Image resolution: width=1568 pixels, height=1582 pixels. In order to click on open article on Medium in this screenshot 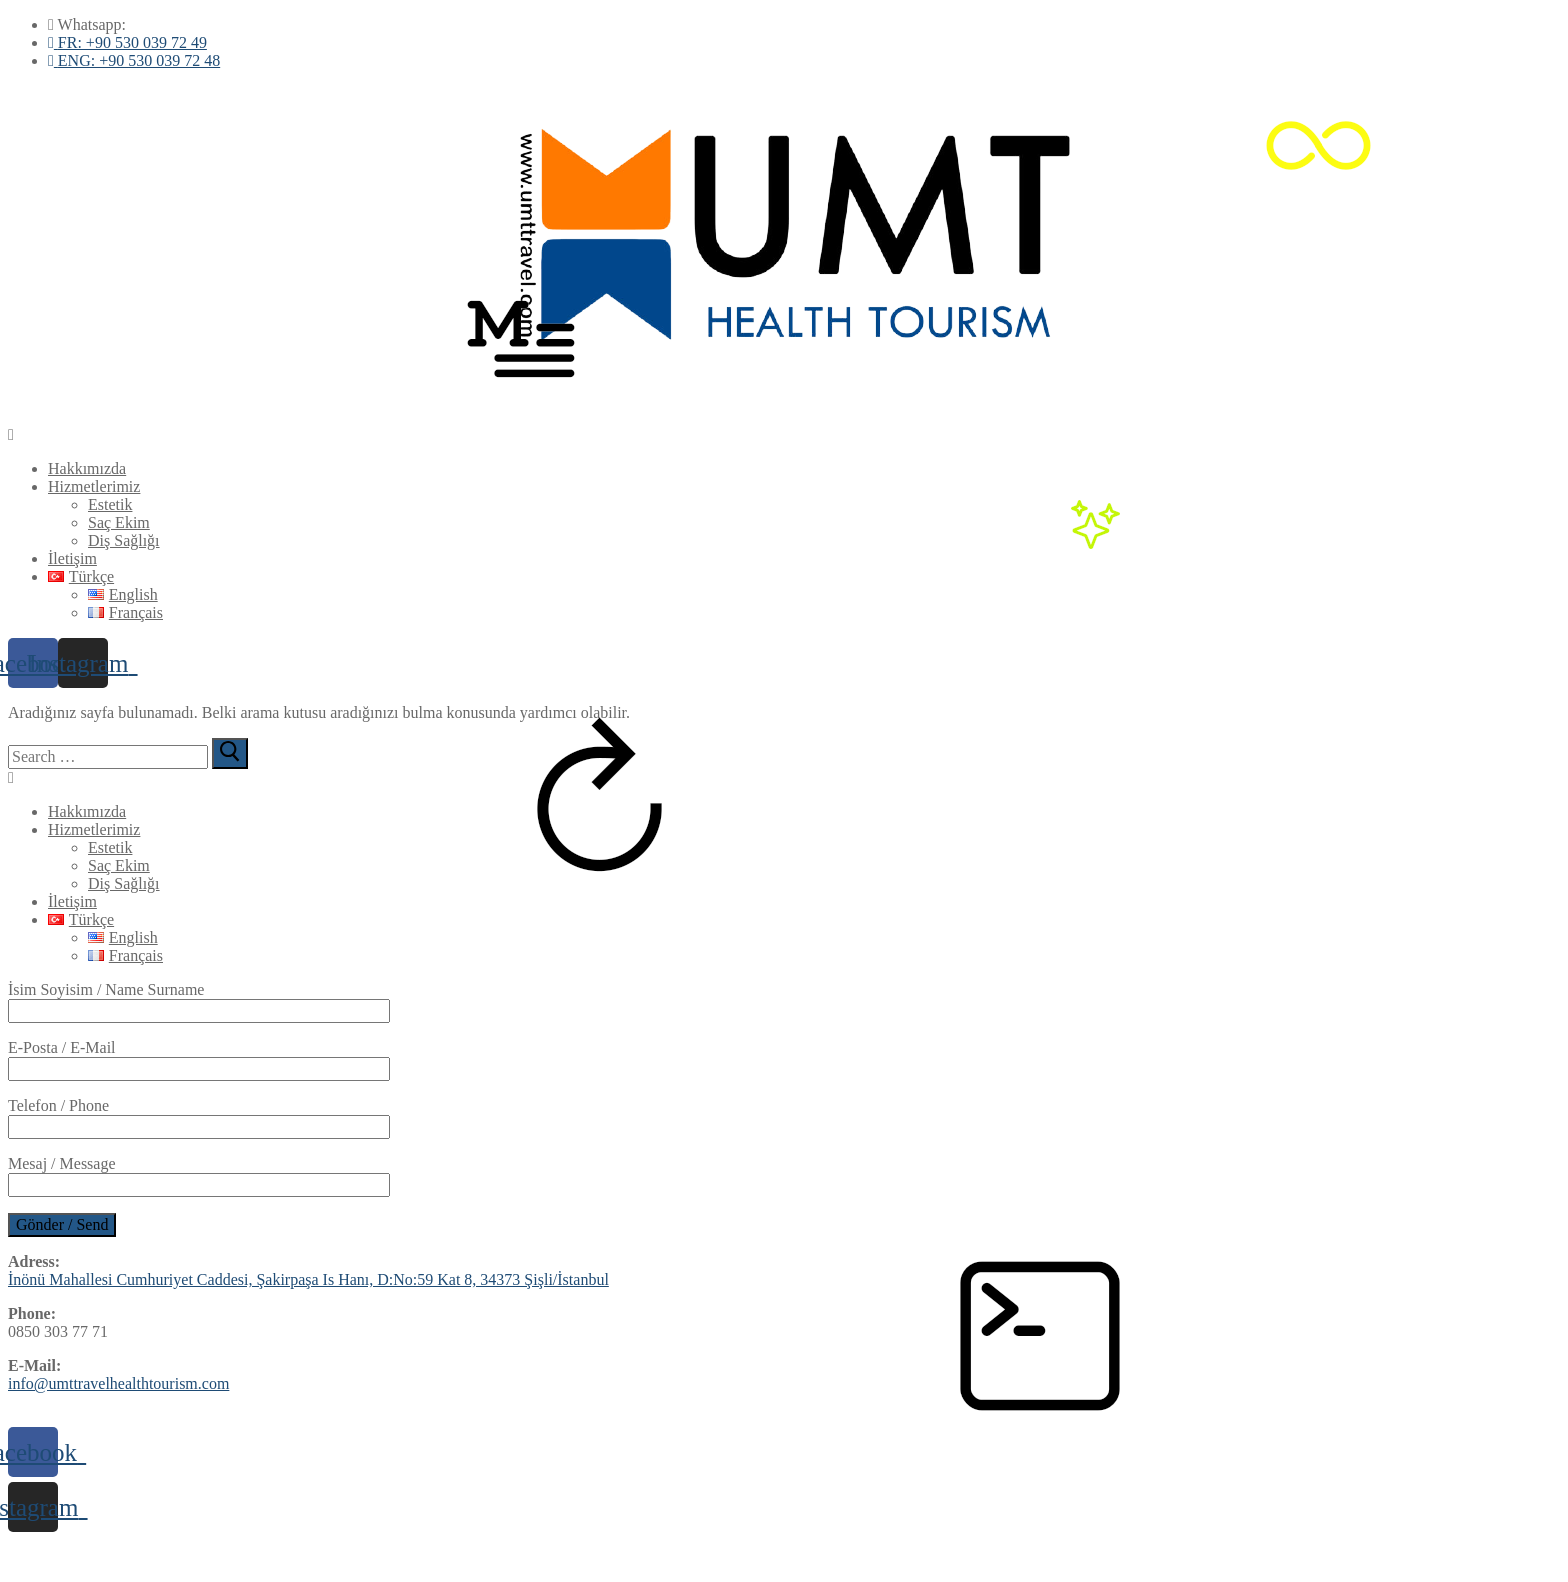, I will do `click(521, 339)`.